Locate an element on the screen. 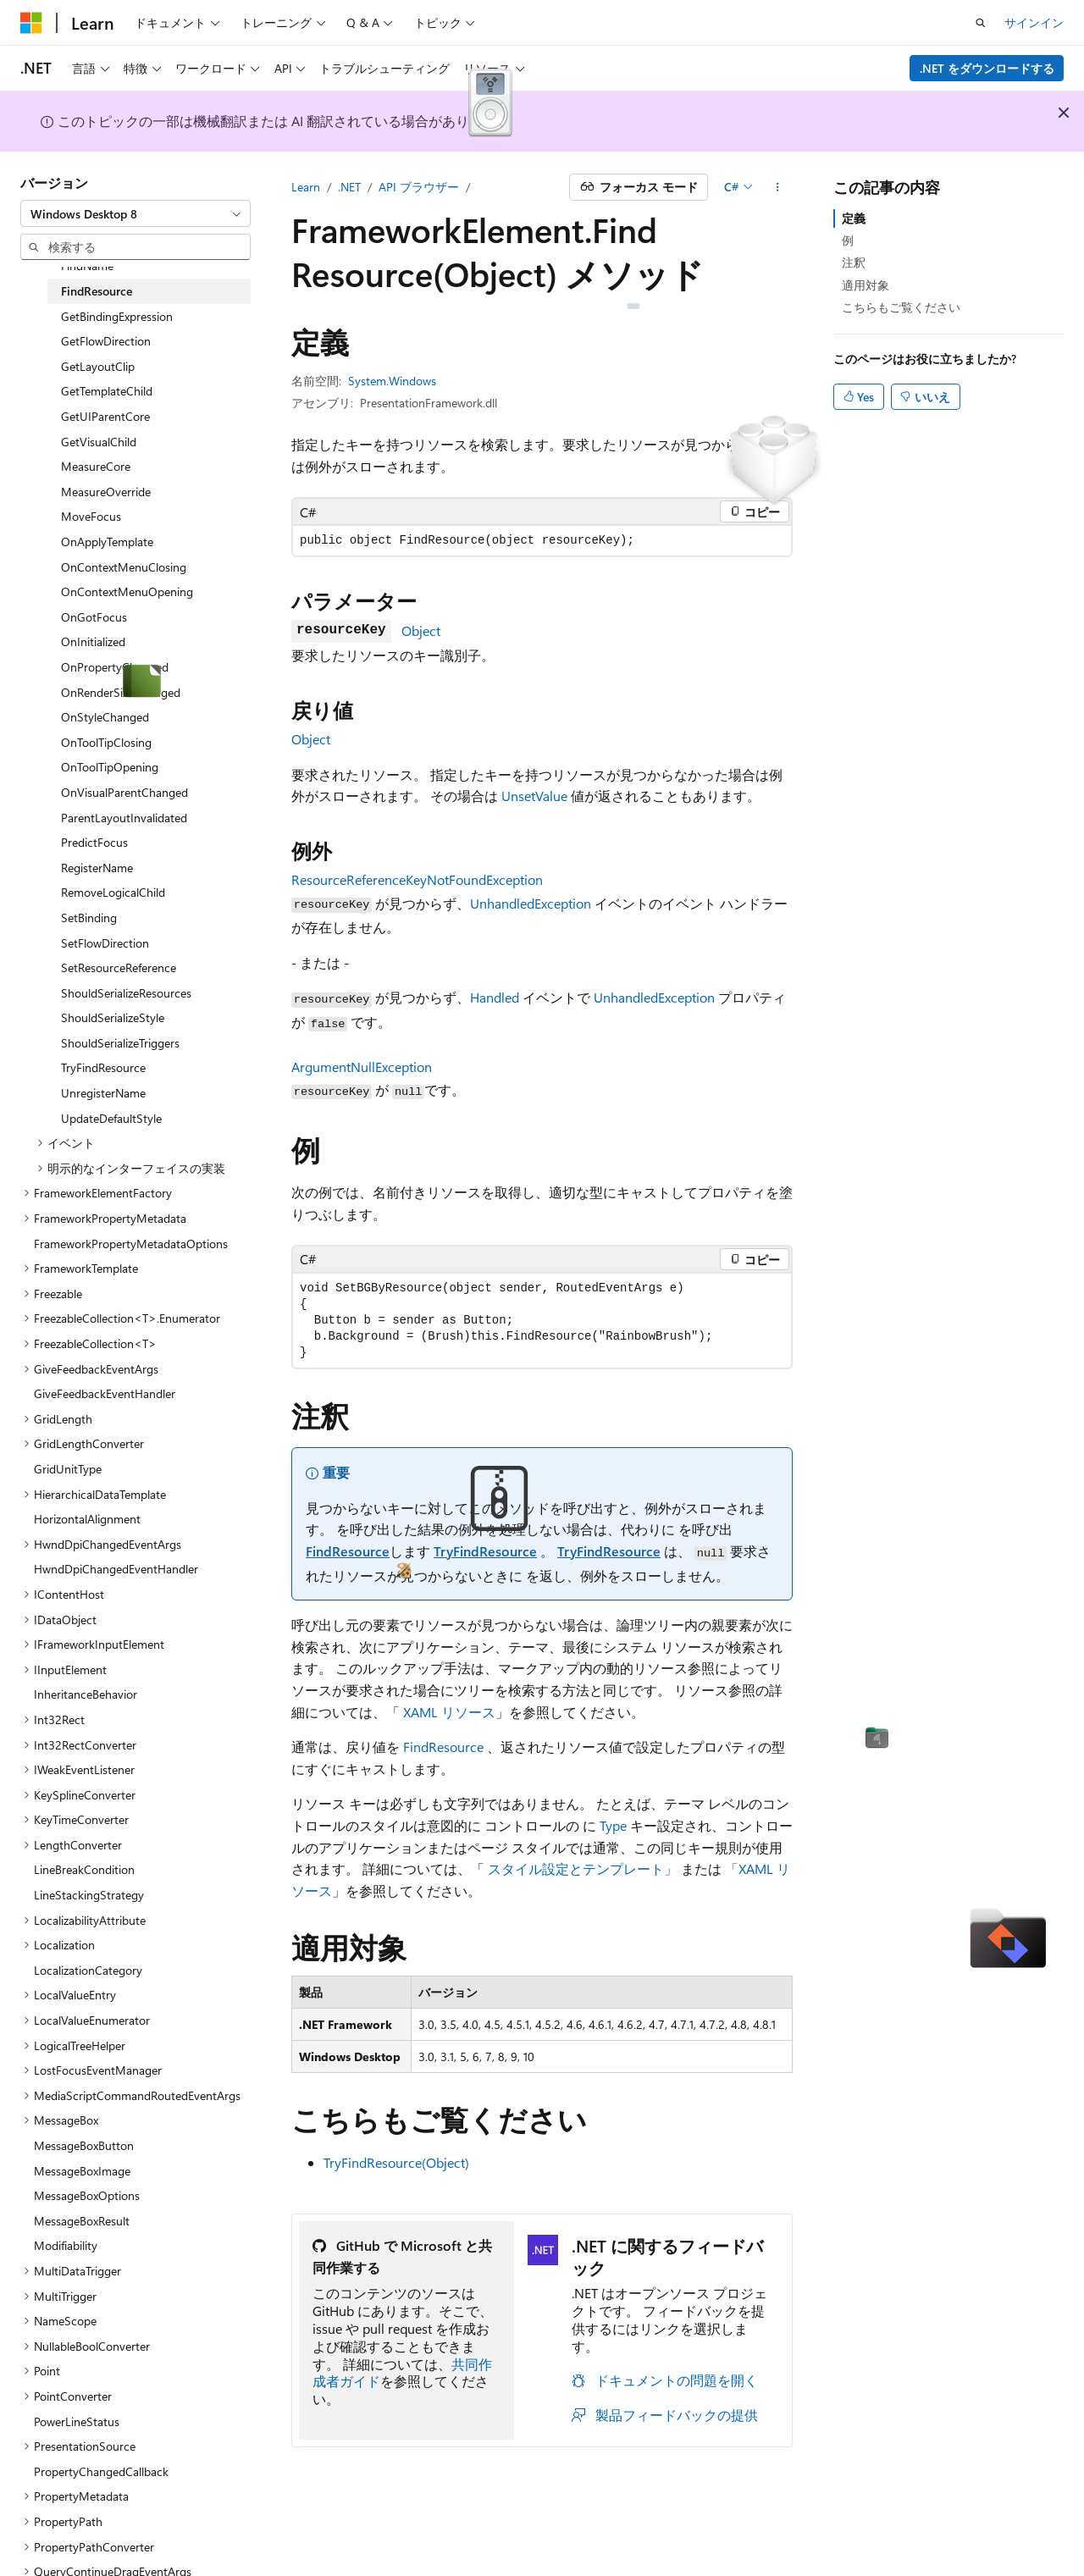  open archive or compressed file manager is located at coordinates (499, 1498).